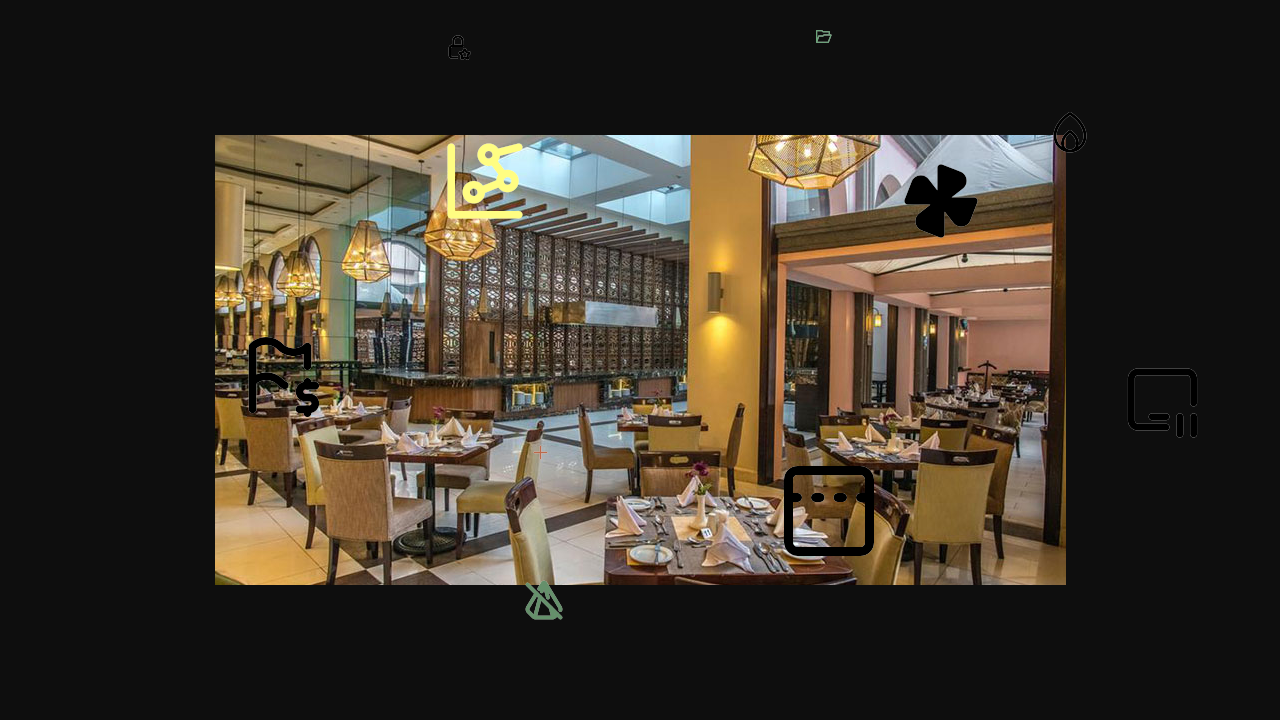 The height and width of the screenshot is (720, 1280). Describe the element at coordinates (540, 452) in the screenshot. I see `add a new item` at that location.